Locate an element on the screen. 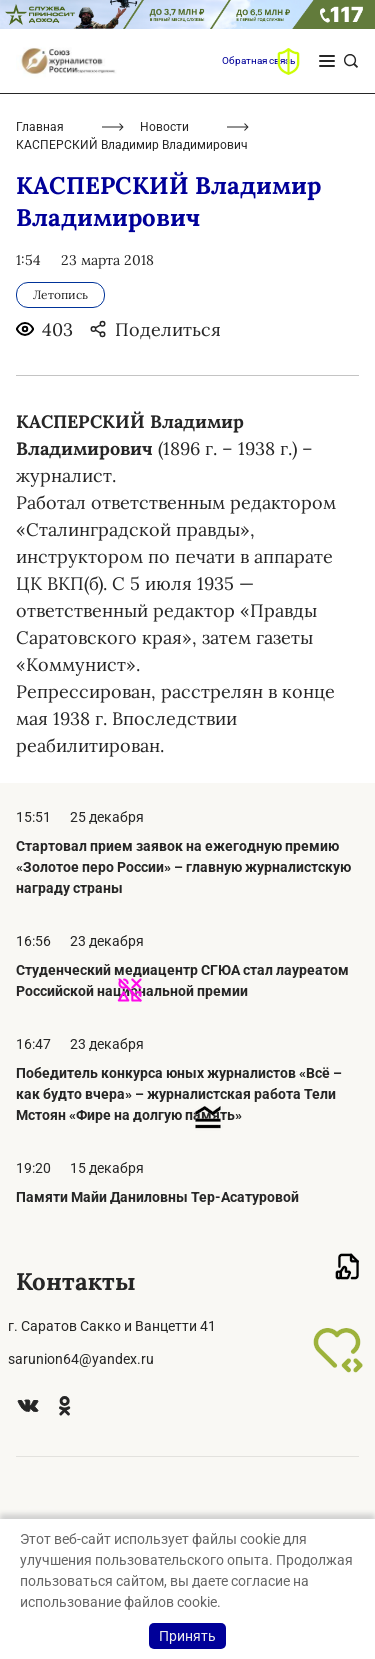 The image size is (375, 1659). favorite or like a code snippet is located at coordinates (337, 1349).